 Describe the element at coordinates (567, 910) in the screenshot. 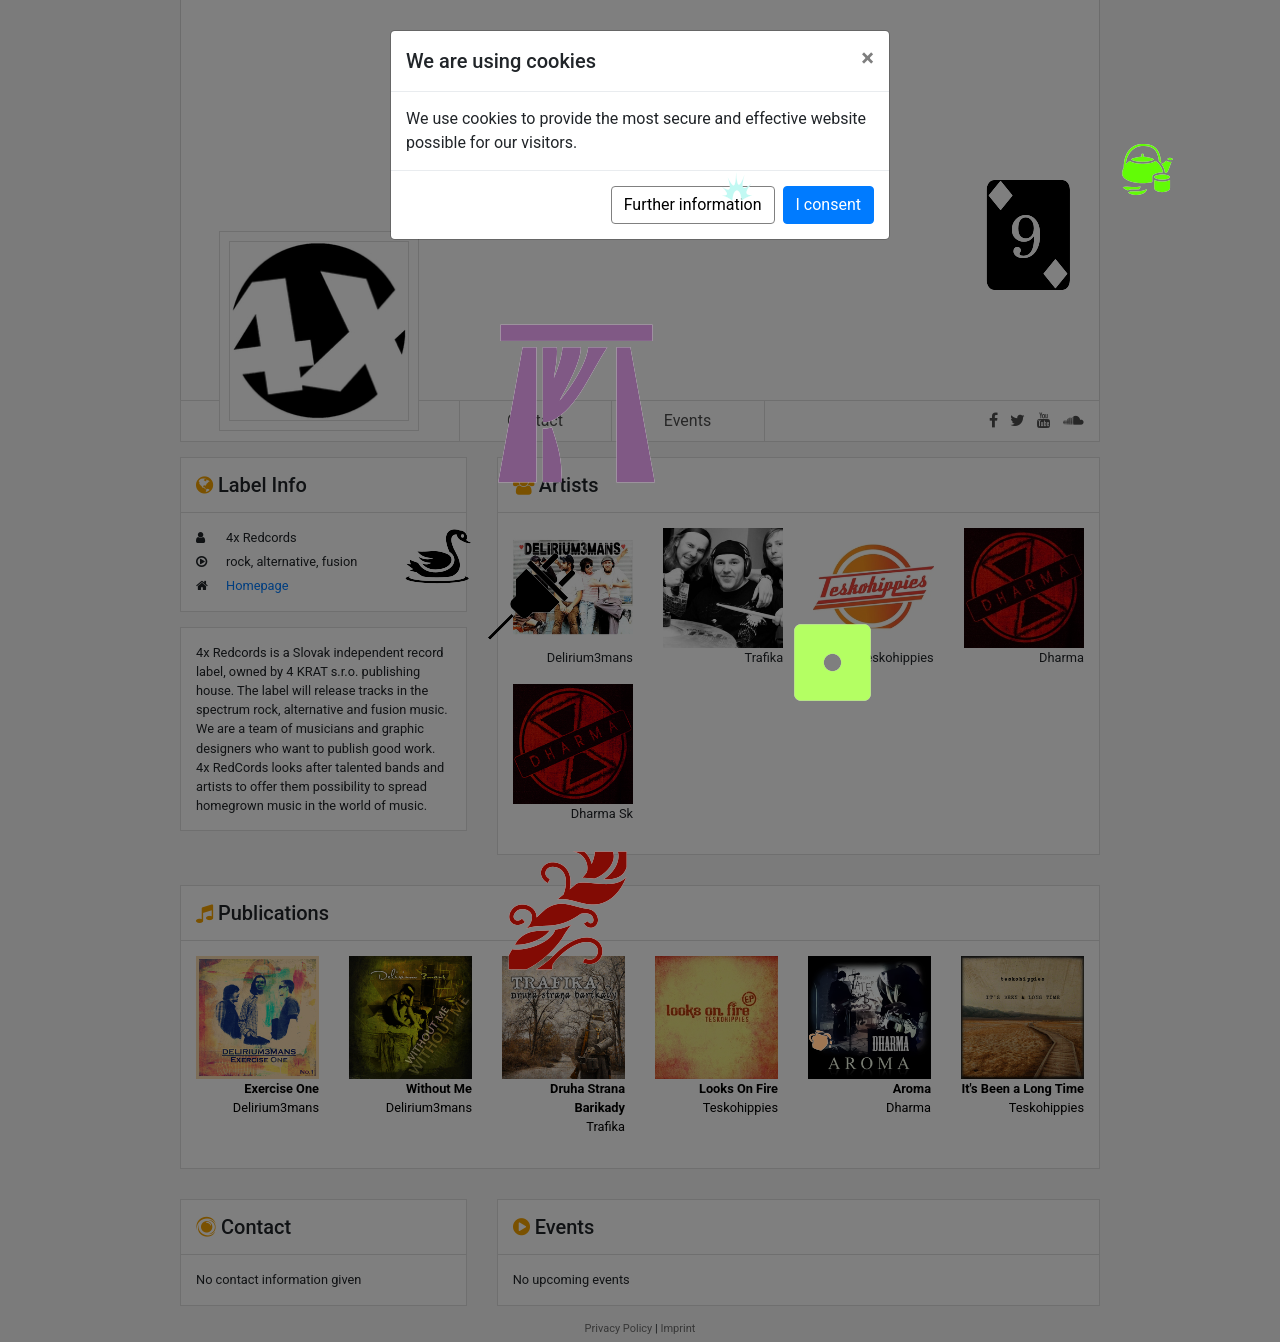

I see `decorative plant or nature-themed game element` at that location.